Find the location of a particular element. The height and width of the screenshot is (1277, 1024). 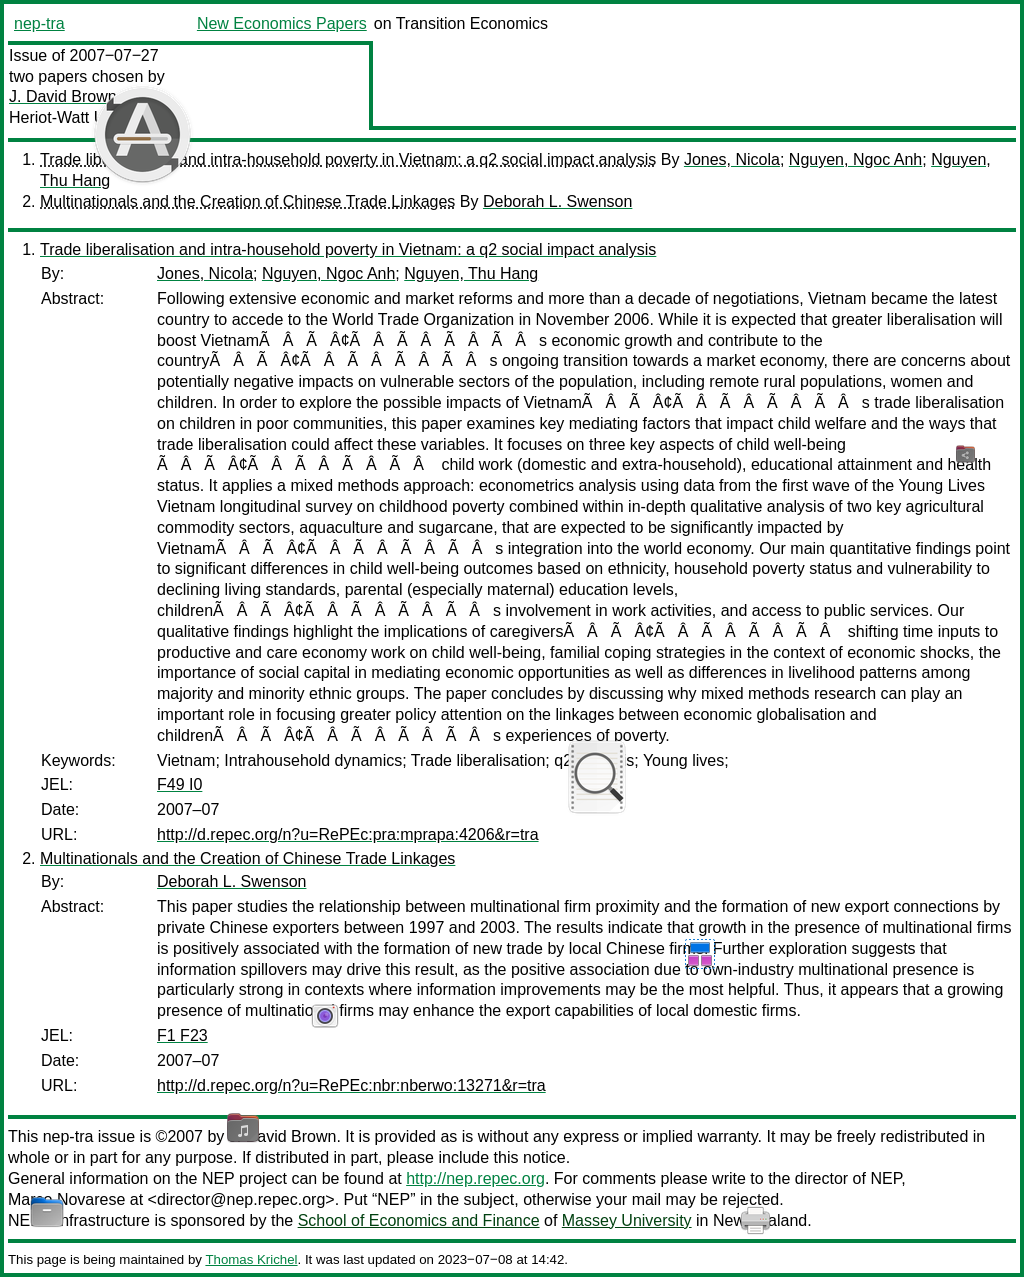

connect to a network printer is located at coordinates (755, 1220).